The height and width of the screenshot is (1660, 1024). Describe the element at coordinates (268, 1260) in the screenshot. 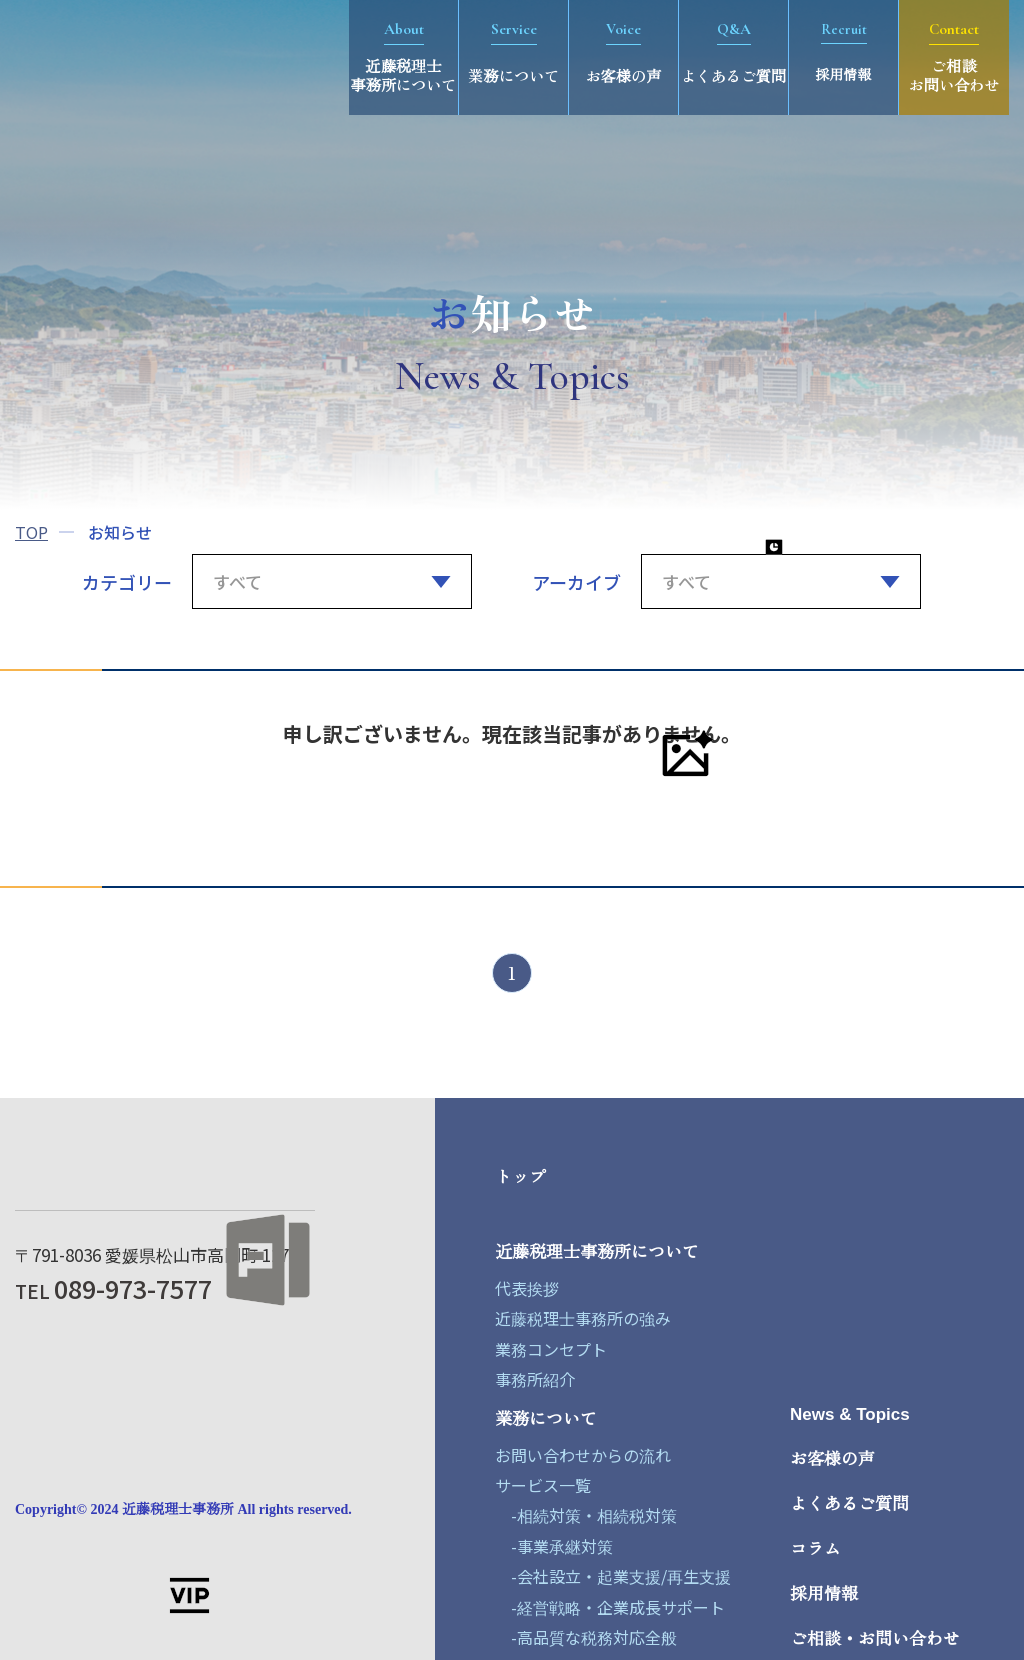

I see `open a PowerPoint presentation file` at that location.